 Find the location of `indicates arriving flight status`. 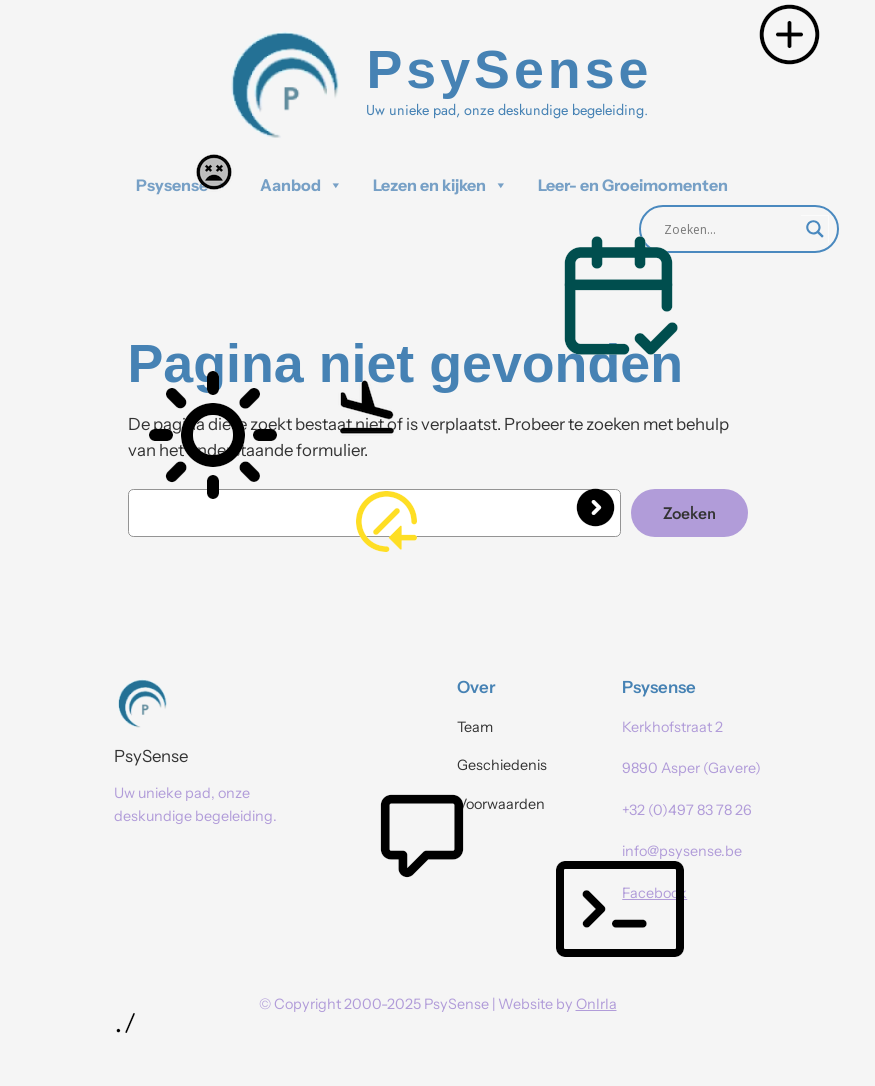

indicates arriving flight status is located at coordinates (367, 408).